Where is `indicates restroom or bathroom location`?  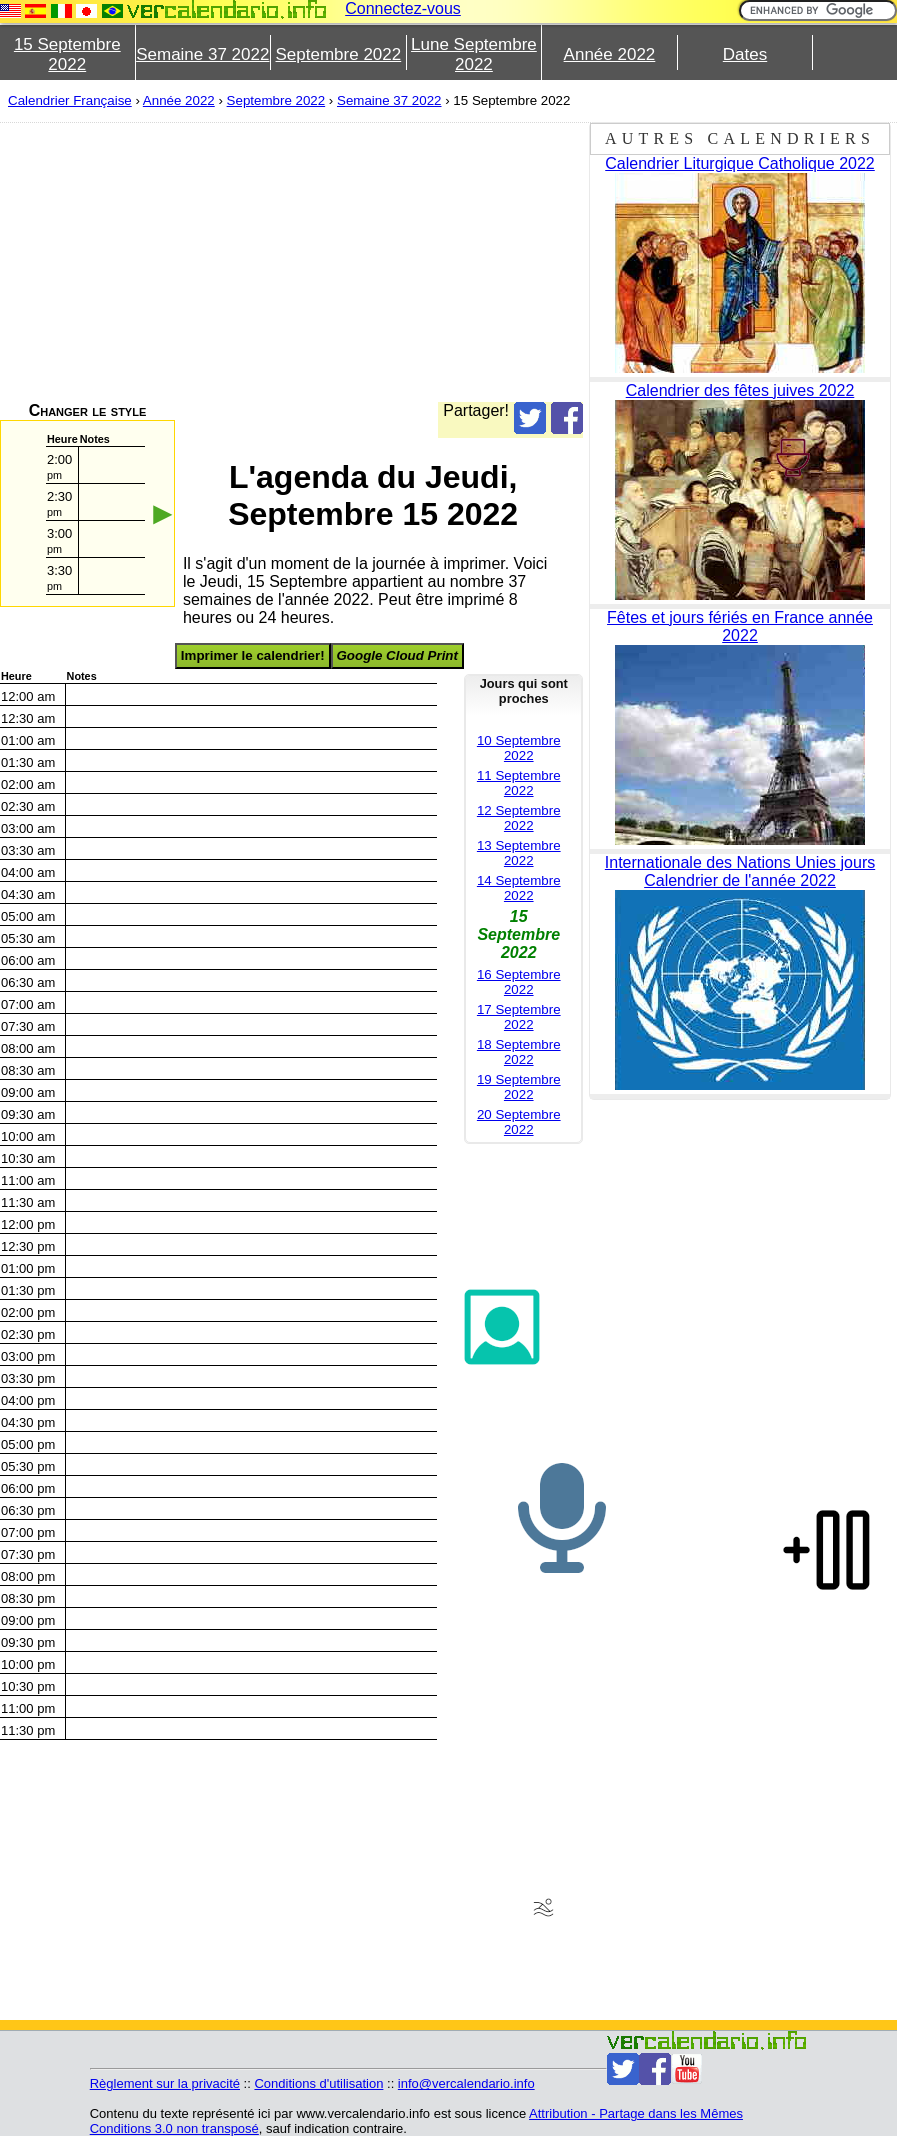 indicates restroom or bathroom location is located at coordinates (793, 457).